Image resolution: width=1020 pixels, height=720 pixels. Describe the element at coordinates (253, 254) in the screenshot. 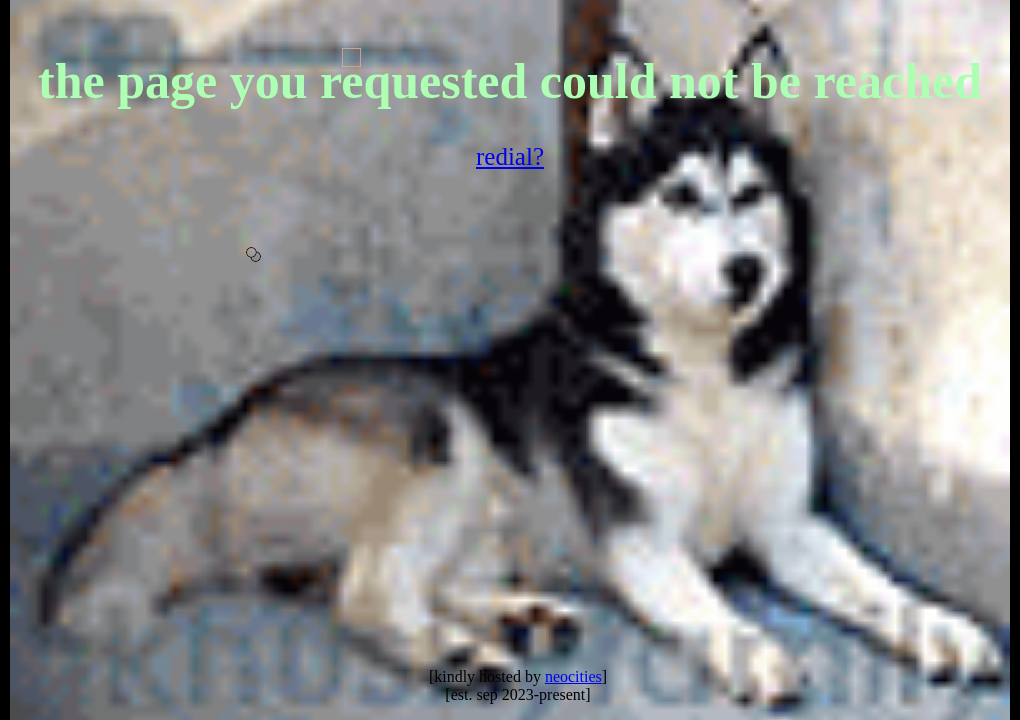

I see `subtract or remove a shape from selection` at that location.